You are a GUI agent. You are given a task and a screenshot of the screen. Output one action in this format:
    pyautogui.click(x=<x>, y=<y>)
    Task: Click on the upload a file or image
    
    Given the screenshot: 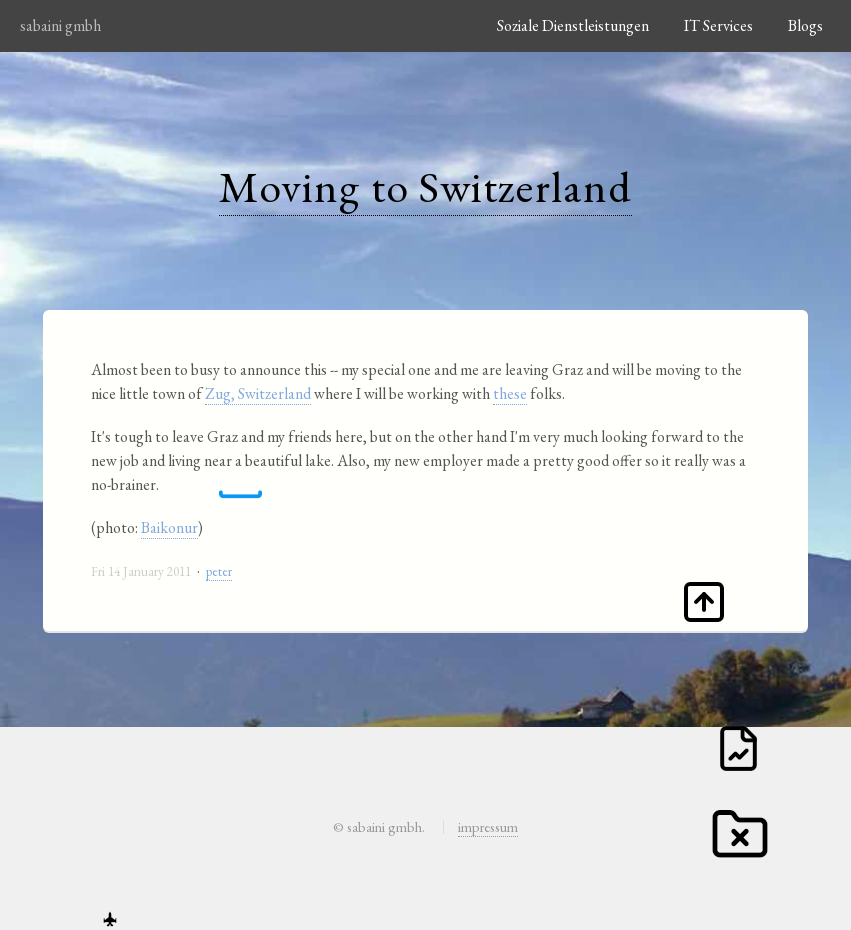 What is the action you would take?
    pyautogui.click(x=704, y=602)
    